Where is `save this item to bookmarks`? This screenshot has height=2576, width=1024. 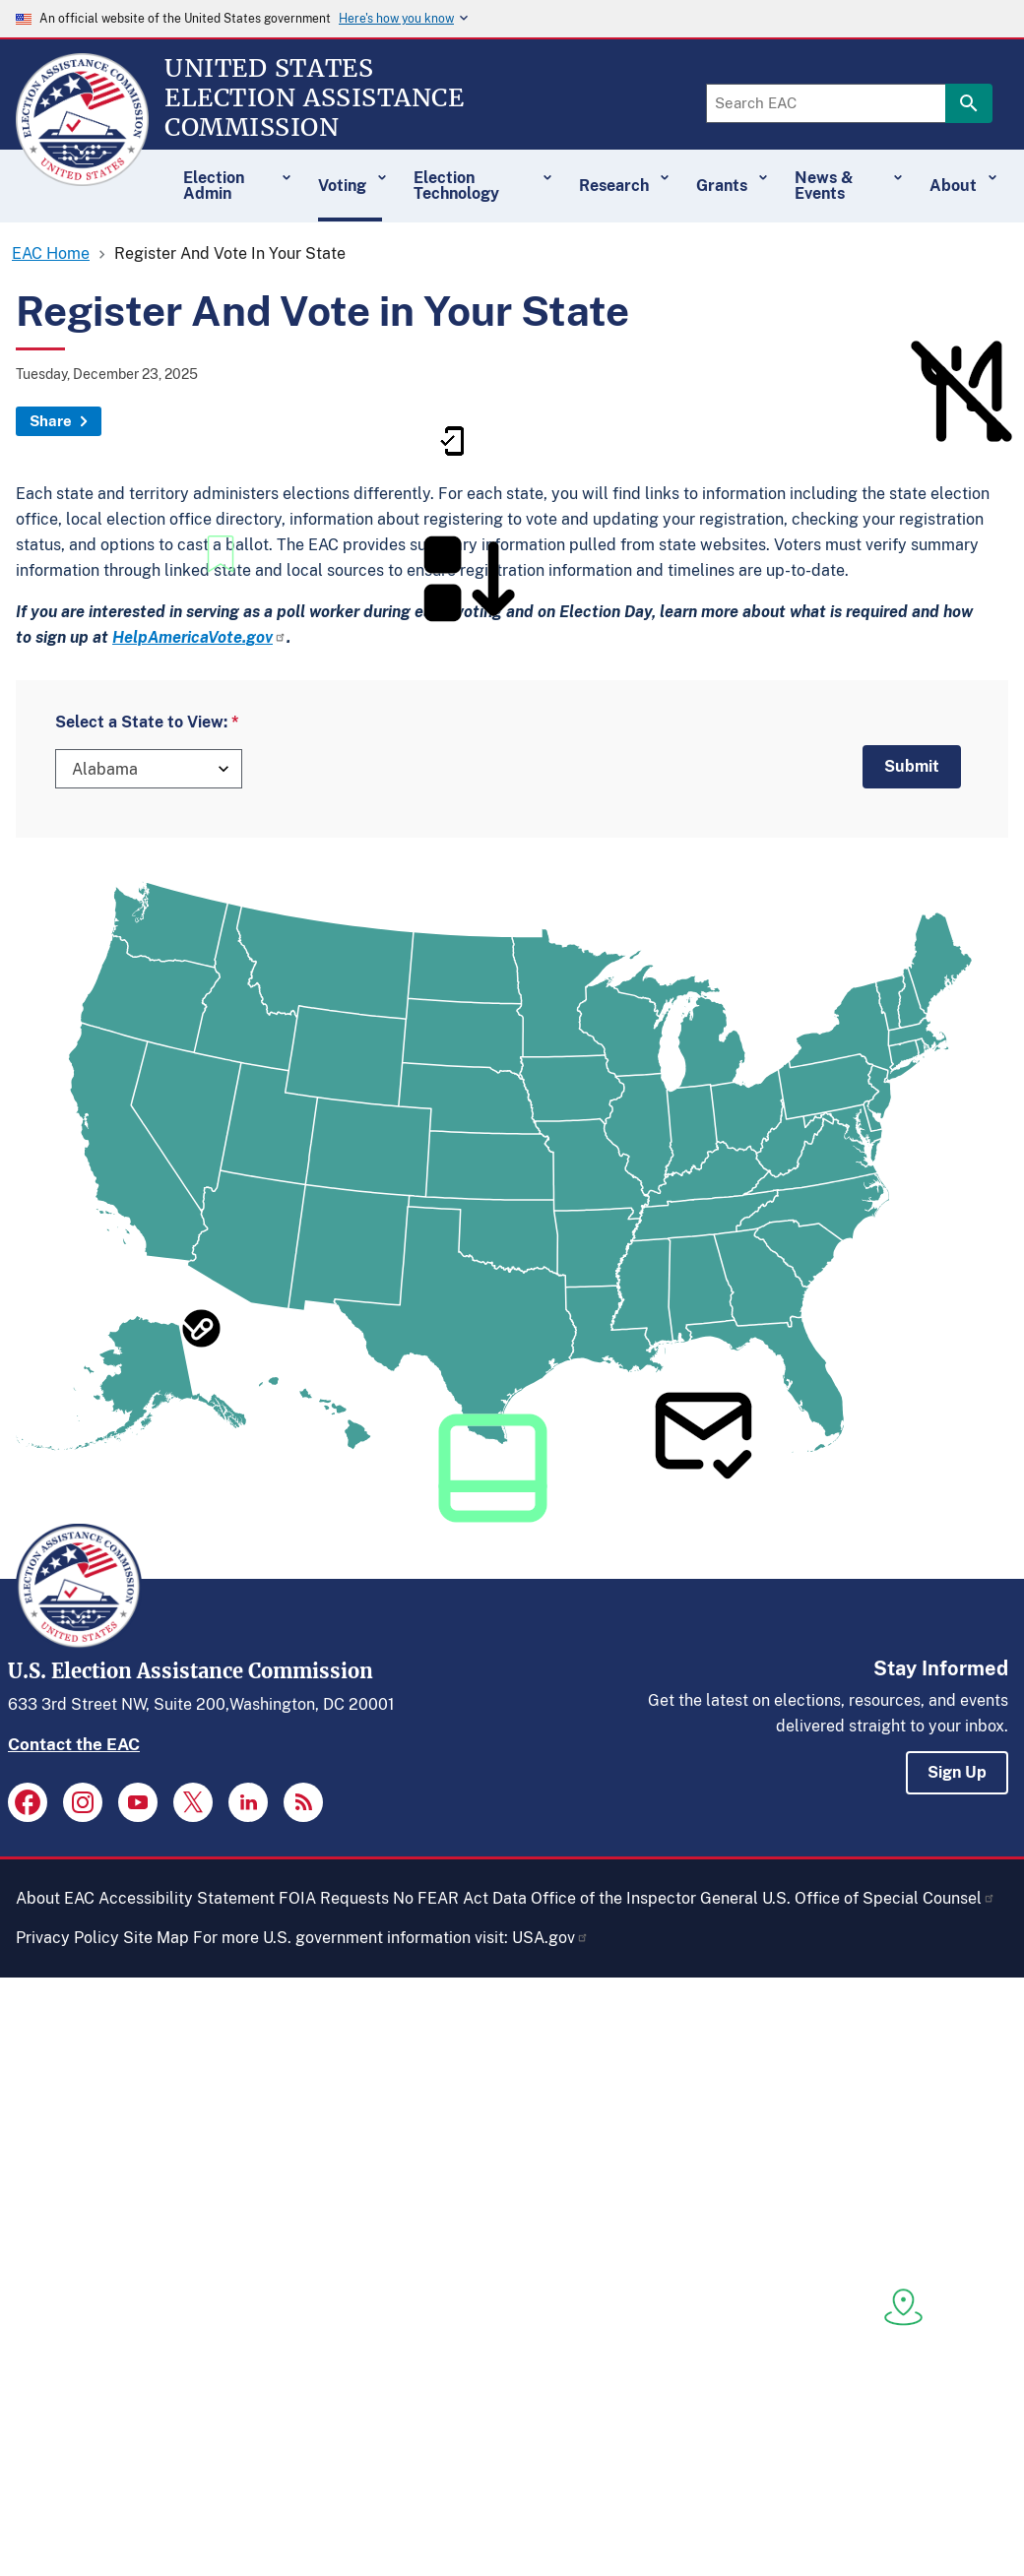
save this item to bookmarks is located at coordinates (221, 553).